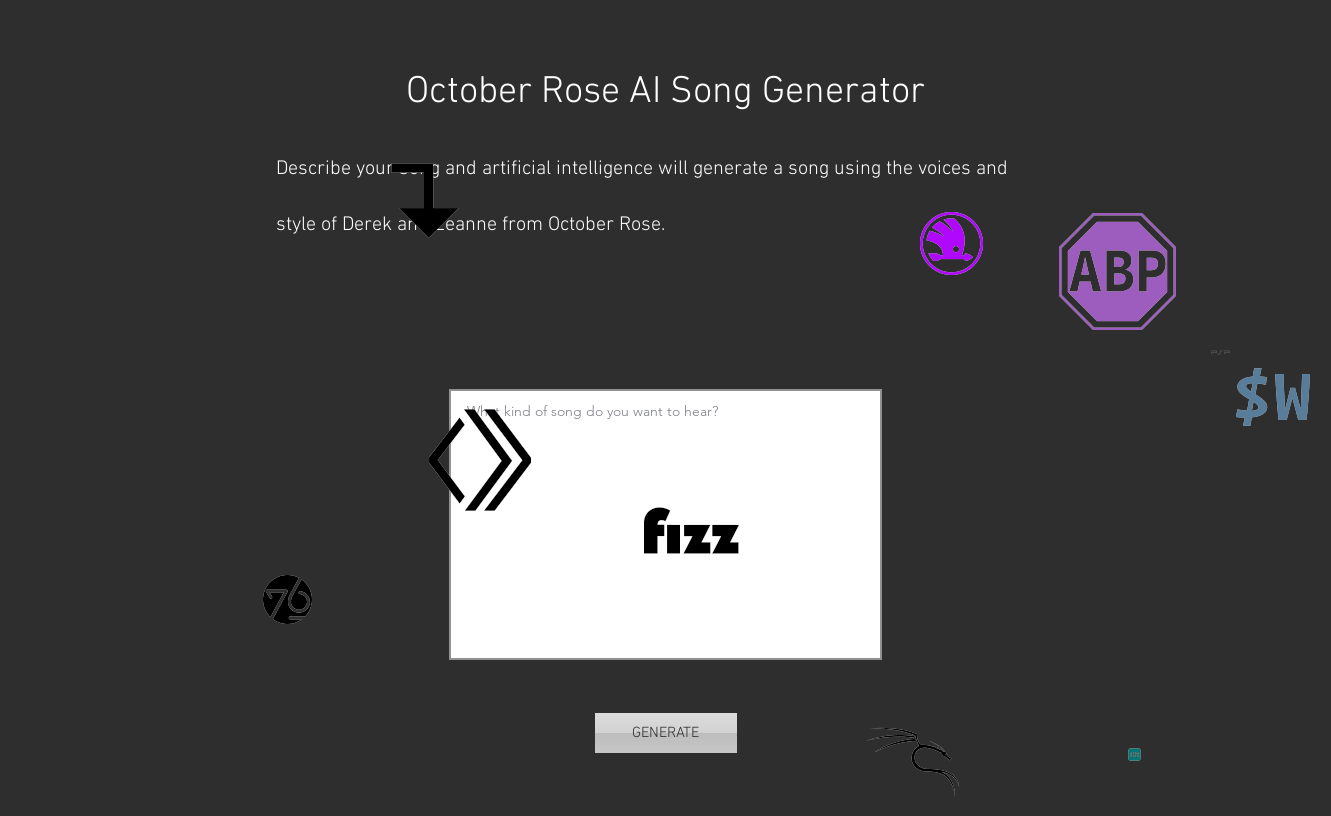 The height and width of the screenshot is (816, 1331). Describe the element at coordinates (424, 196) in the screenshot. I see `indicates a right-then-down navigation path` at that location.